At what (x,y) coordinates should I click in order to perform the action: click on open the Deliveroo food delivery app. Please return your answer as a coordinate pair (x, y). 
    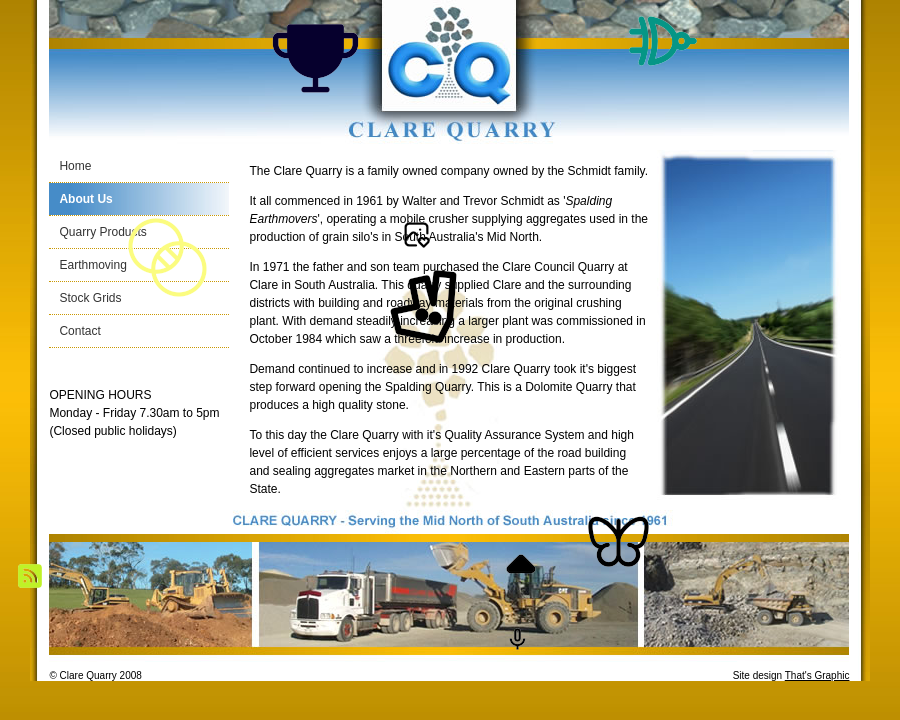
    Looking at the image, I should click on (423, 306).